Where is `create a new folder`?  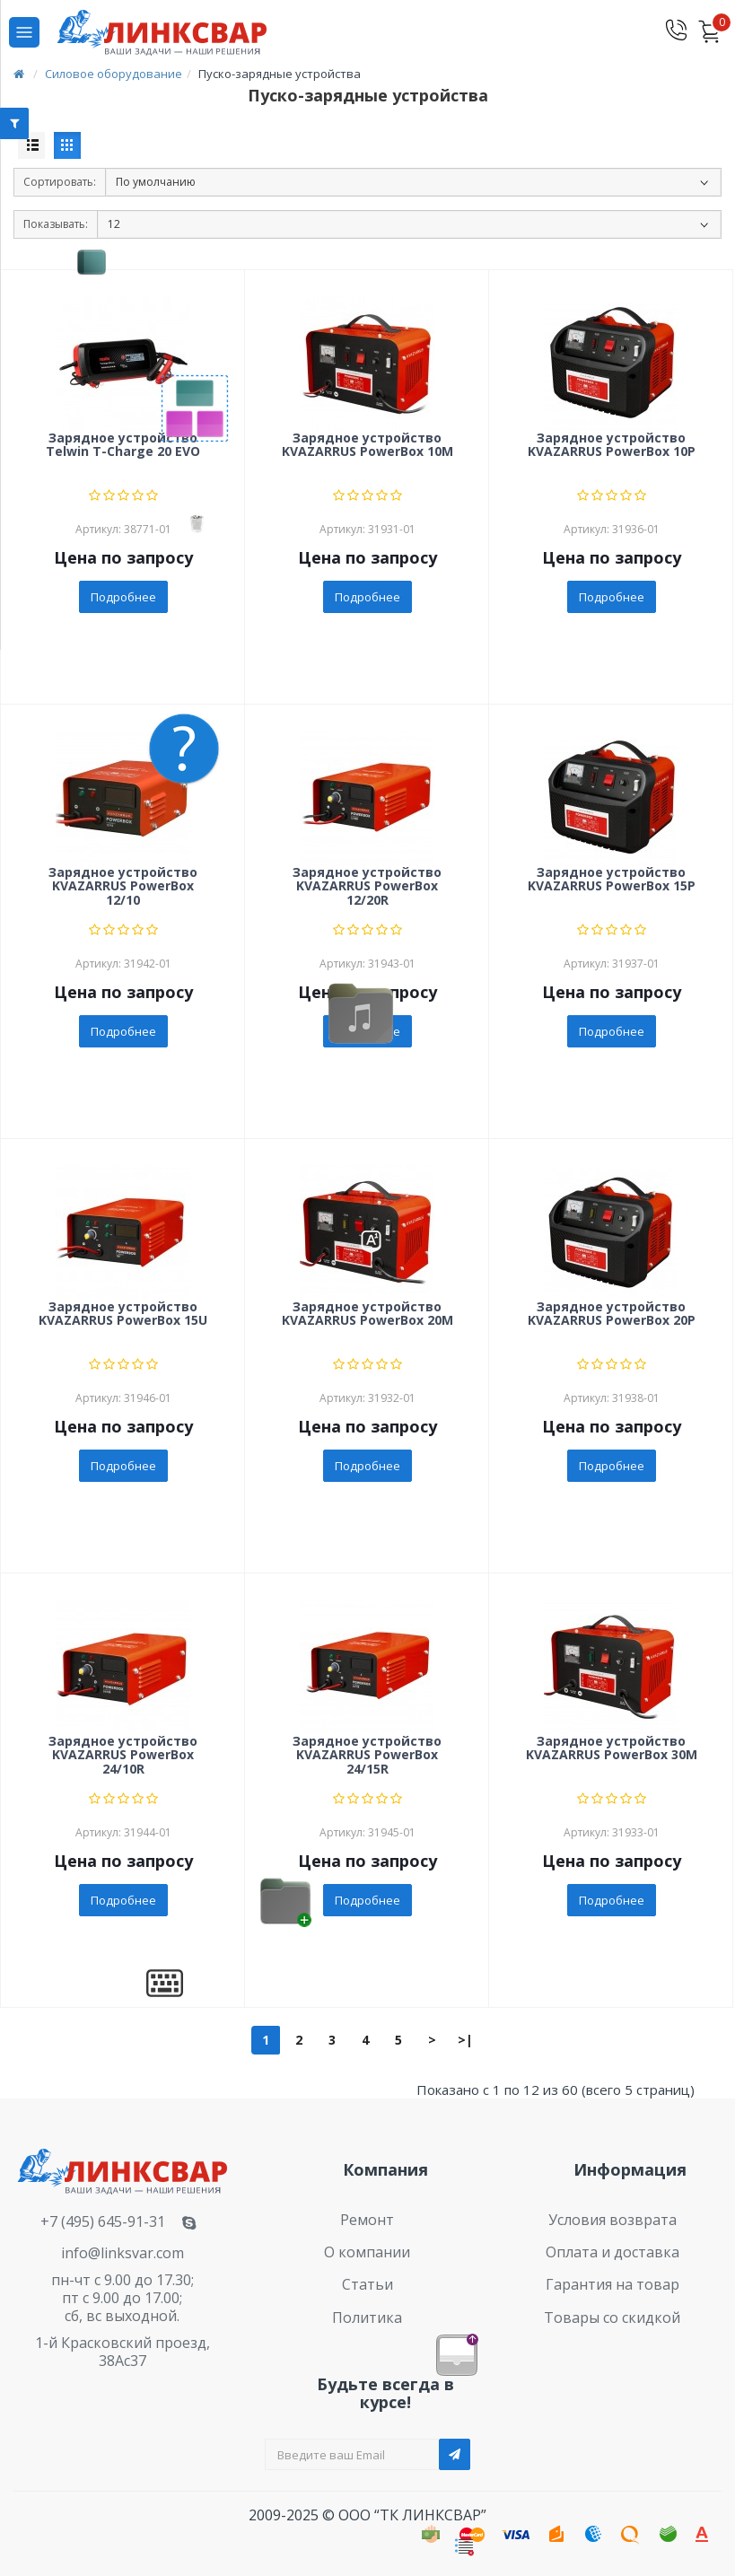
create a new folder is located at coordinates (285, 1901).